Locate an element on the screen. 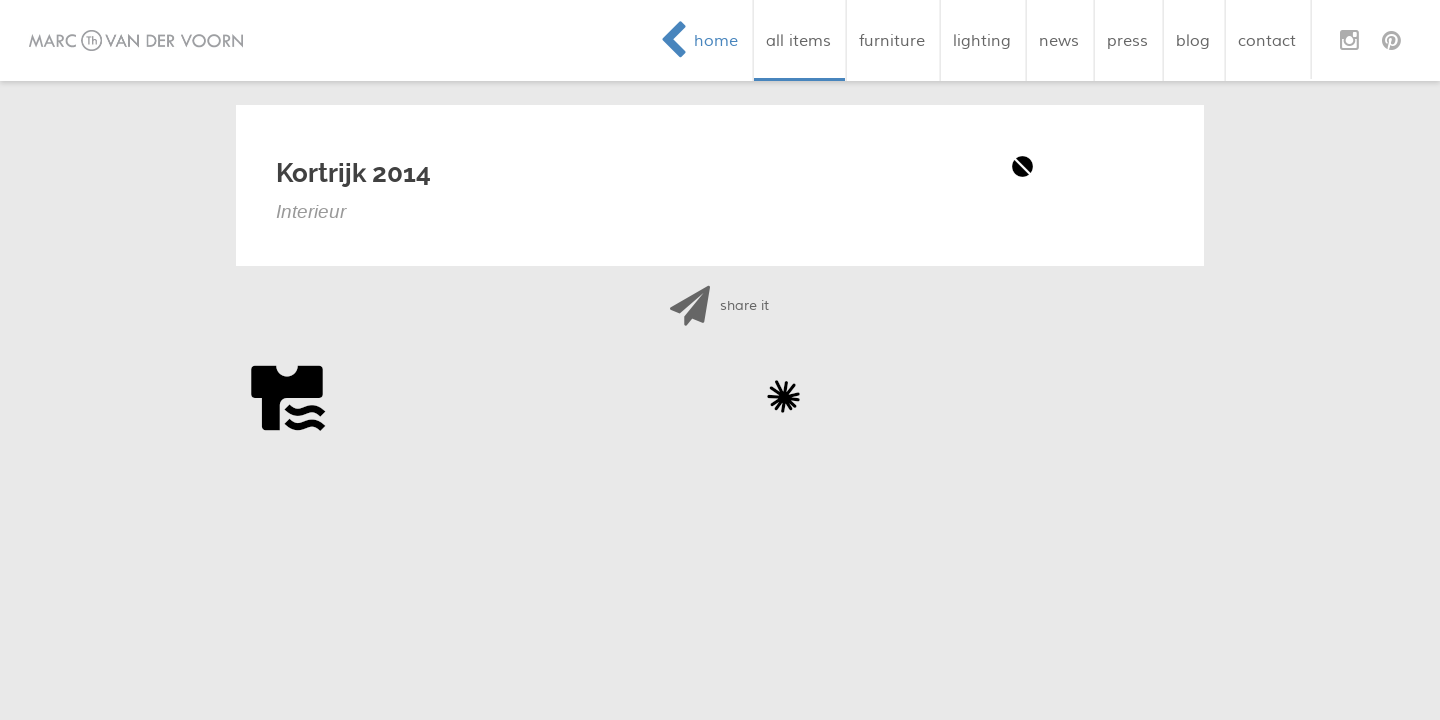  indicates a blocked or restricted action is located at coordinates (1022, 166).